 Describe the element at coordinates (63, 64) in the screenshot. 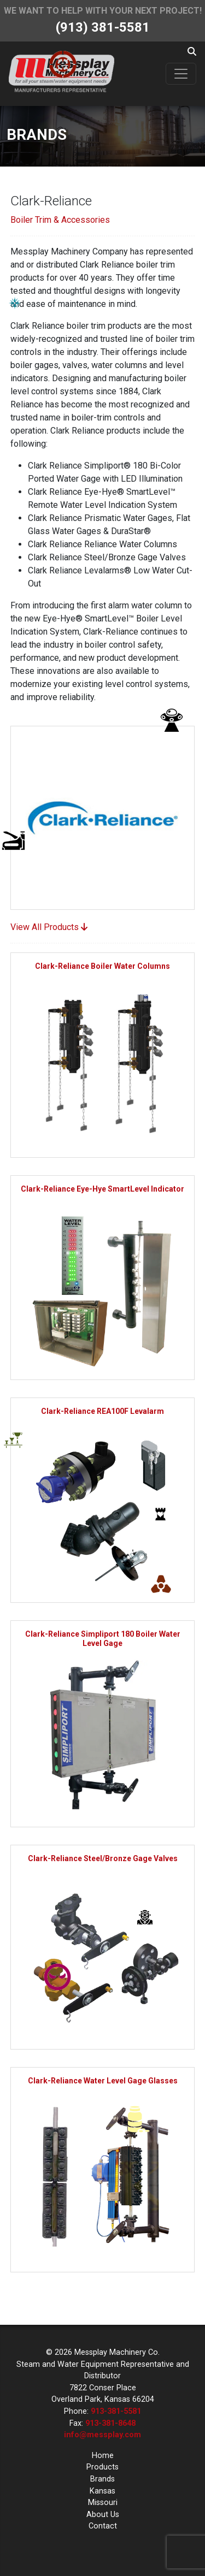

I see `aim or target an object in-game` at that location.